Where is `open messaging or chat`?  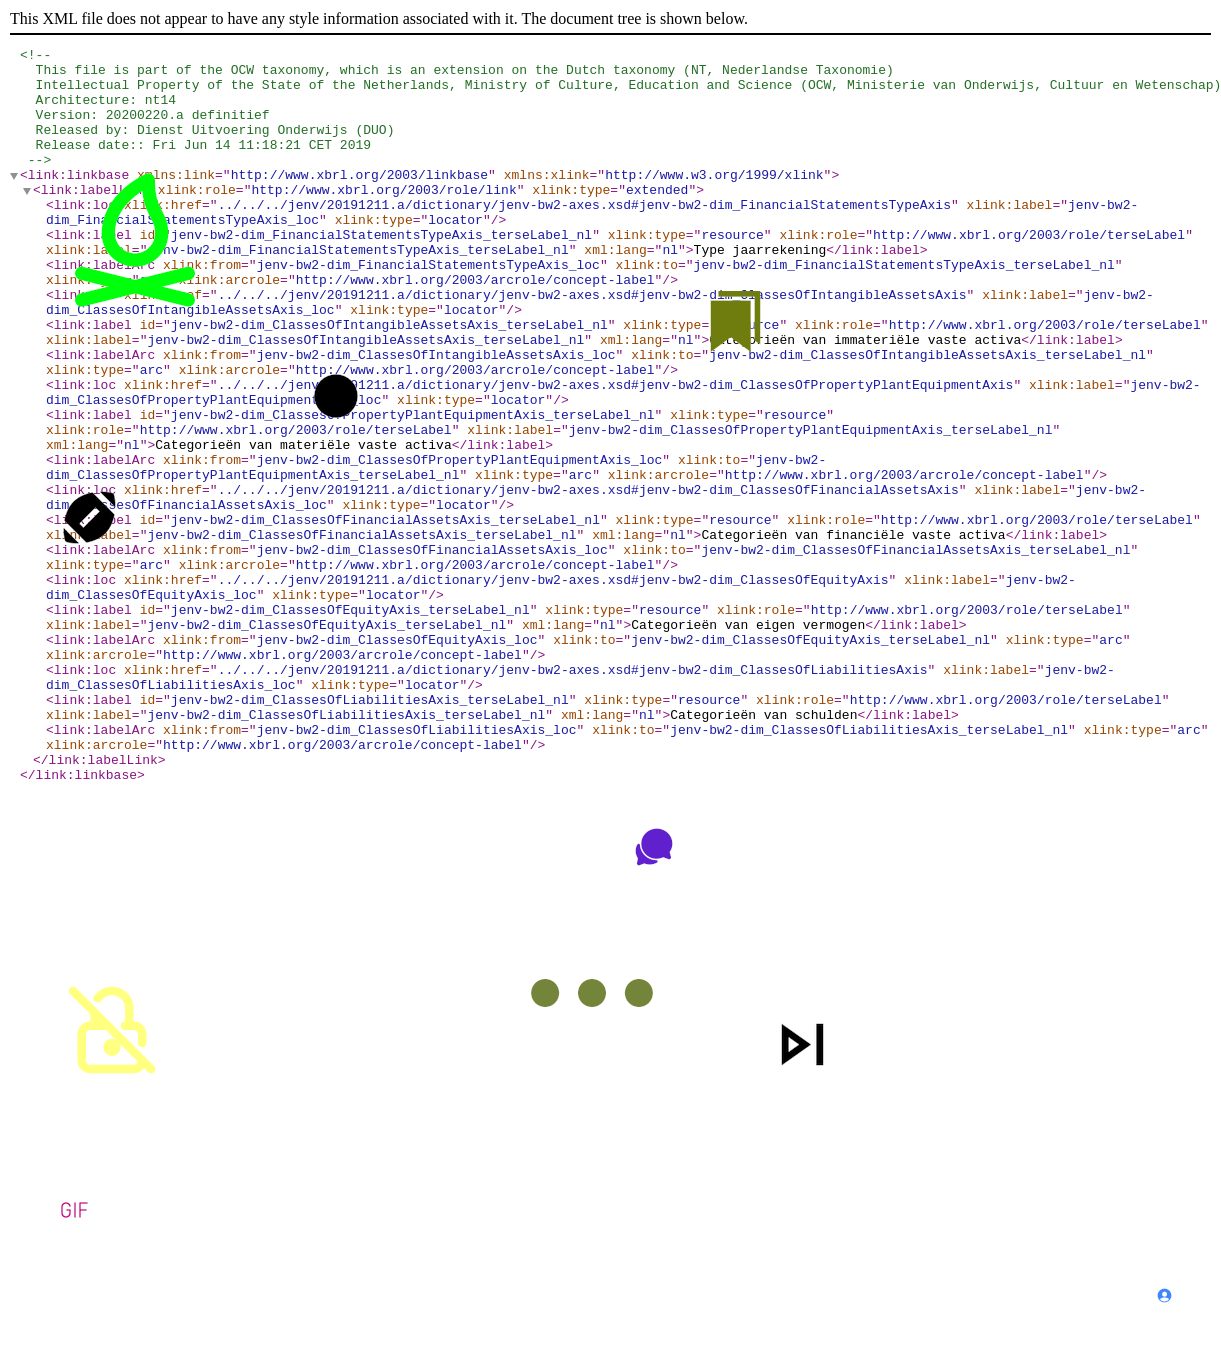 open messaging or chat is located at coordinates (654, 847).